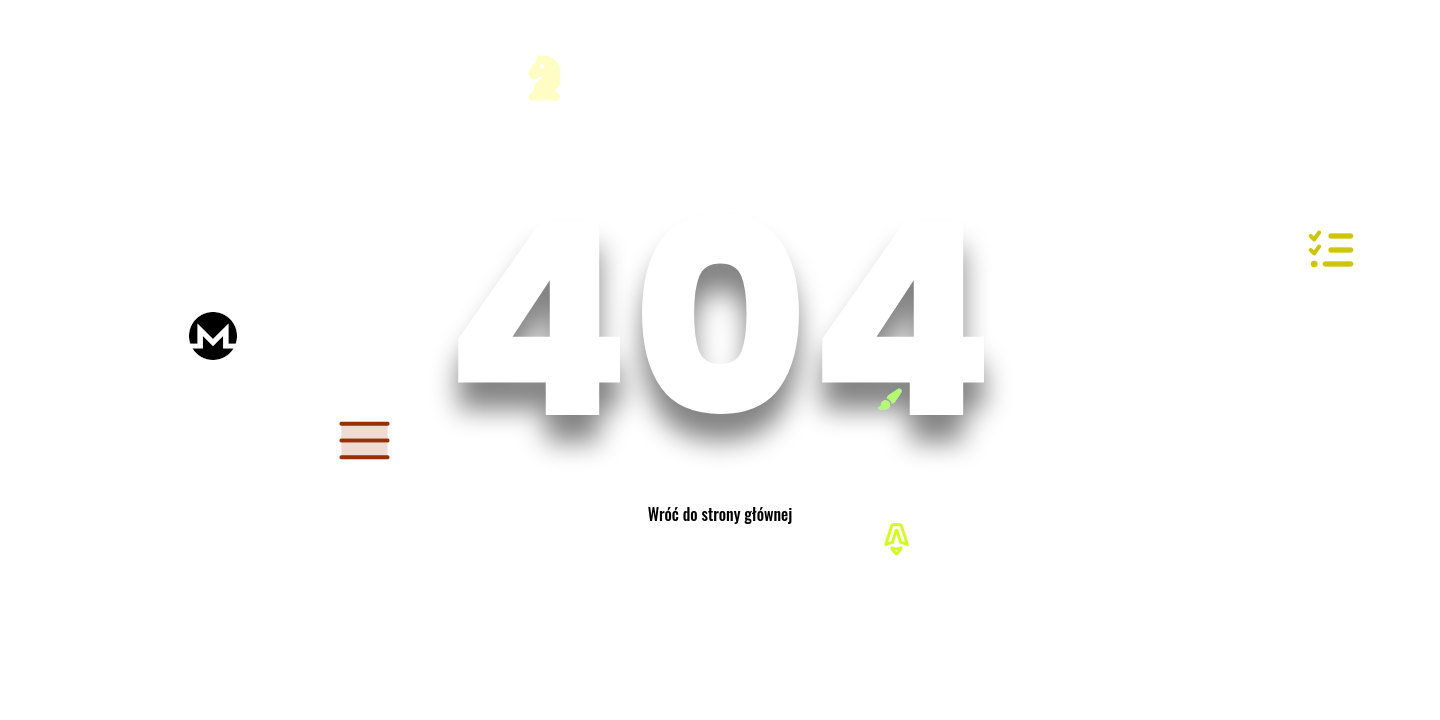  Describe the element at coordinates (1331, 250) in the screenshot. I see `view your task checklist` at that location.